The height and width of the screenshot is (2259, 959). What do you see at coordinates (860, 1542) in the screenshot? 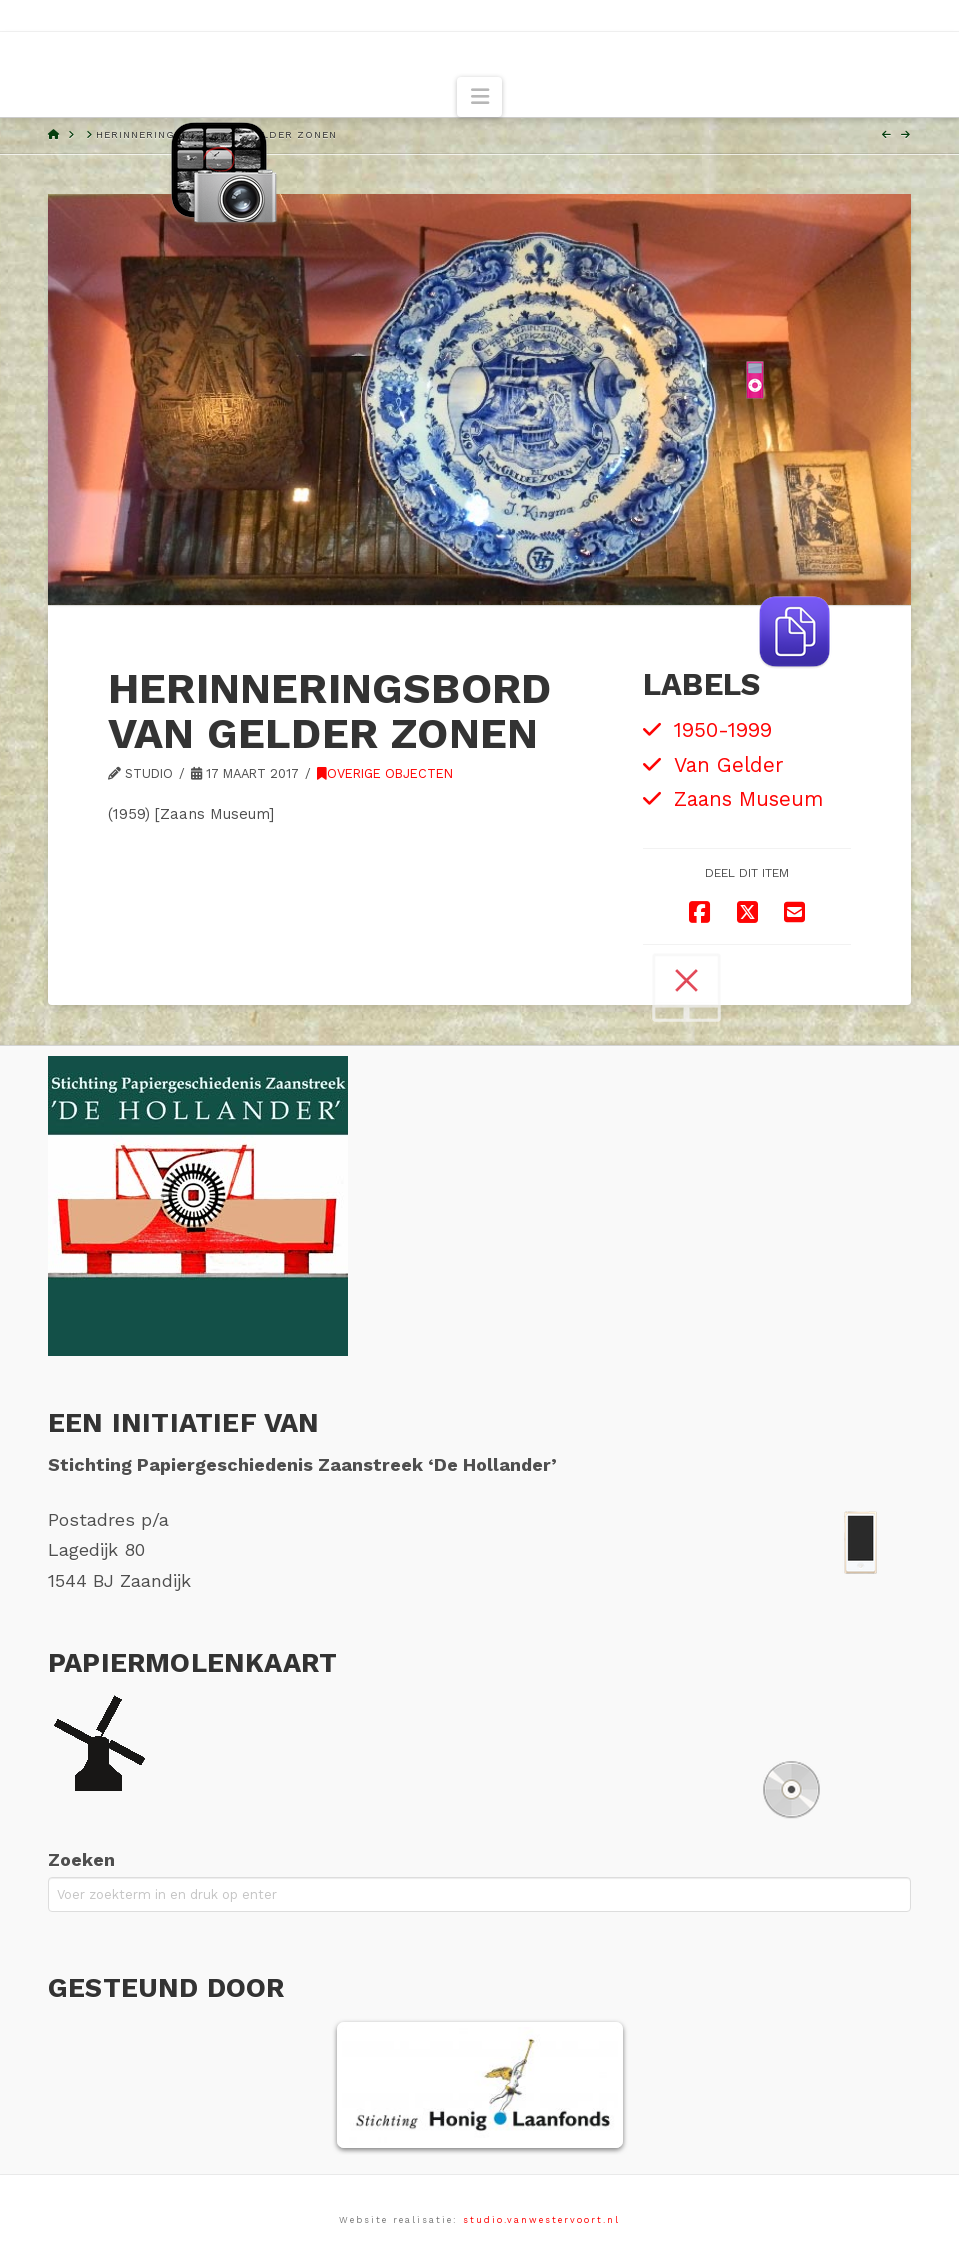
I see `iPod nano device connected` at bounding box center [860, 1542].